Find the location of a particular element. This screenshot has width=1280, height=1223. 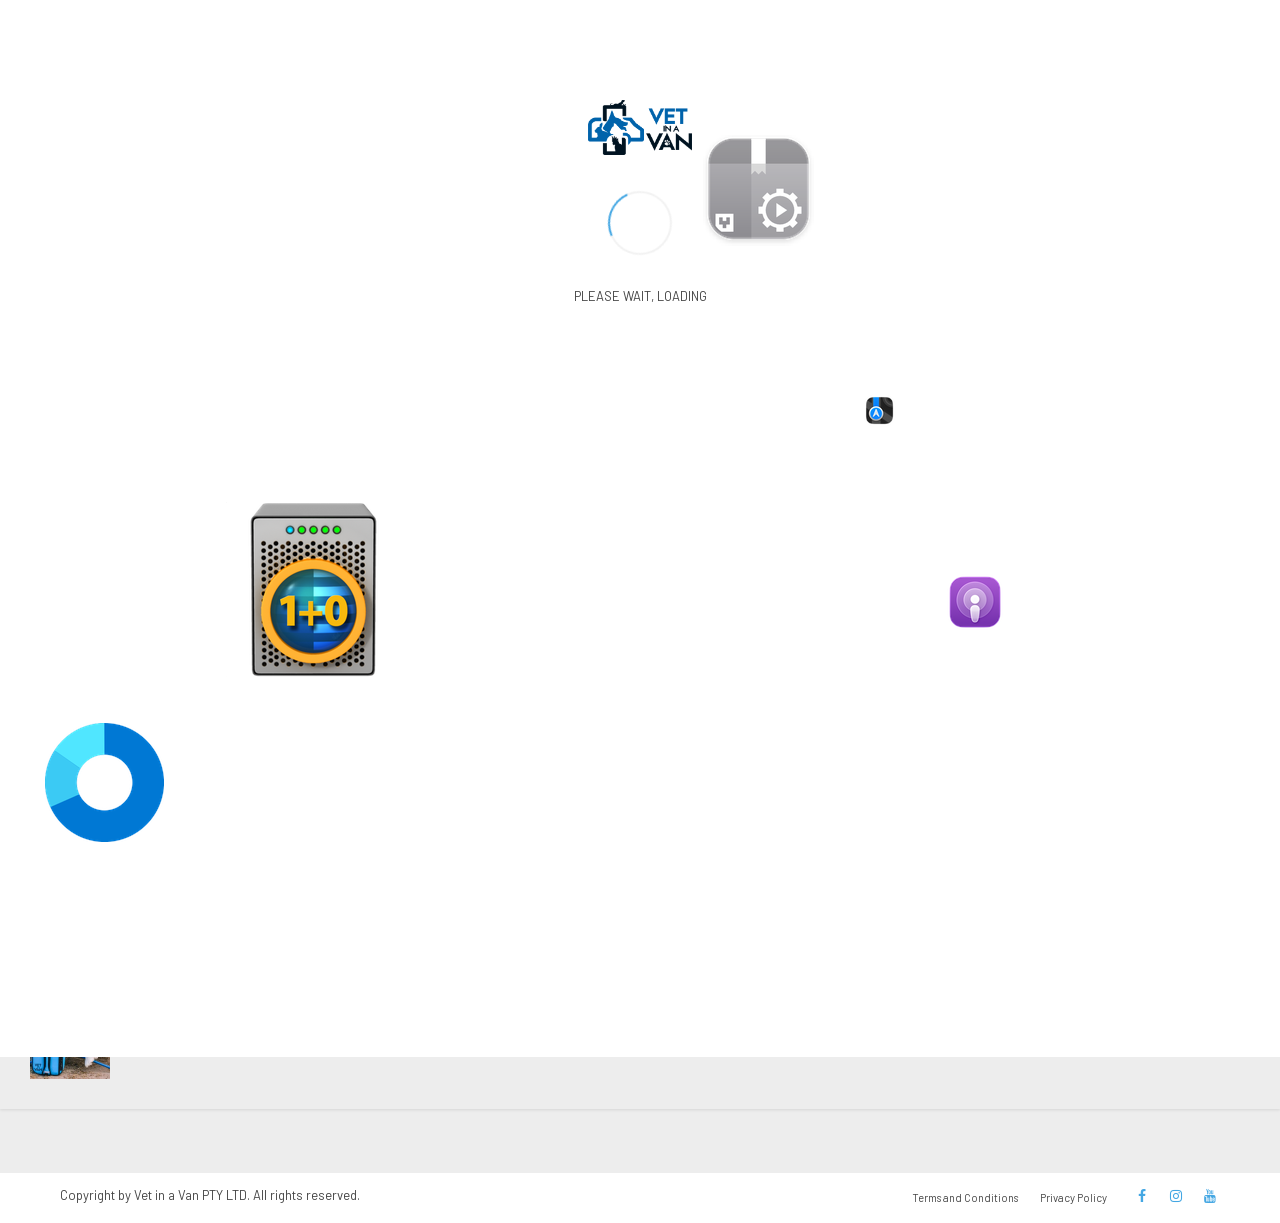

access YaST AutoYaST system configuration is located at coordinates (758, 190).